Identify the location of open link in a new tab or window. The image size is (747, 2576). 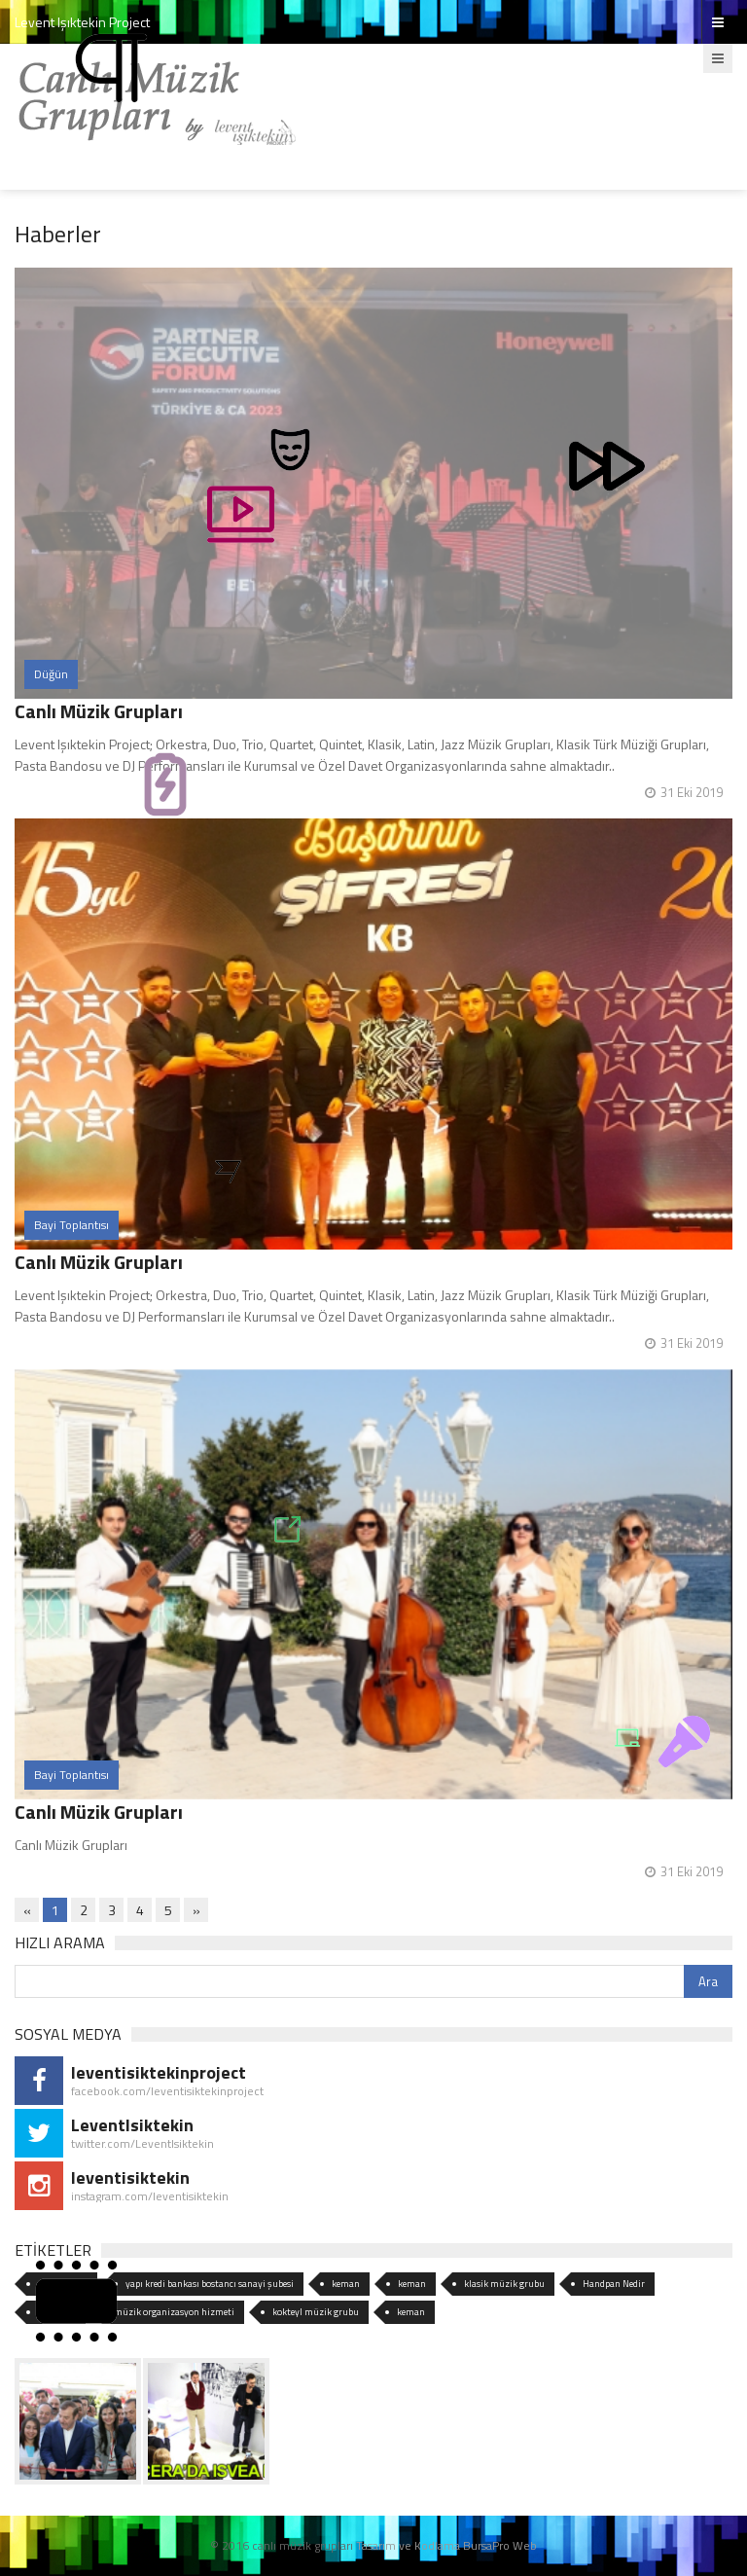
(287, 1530).